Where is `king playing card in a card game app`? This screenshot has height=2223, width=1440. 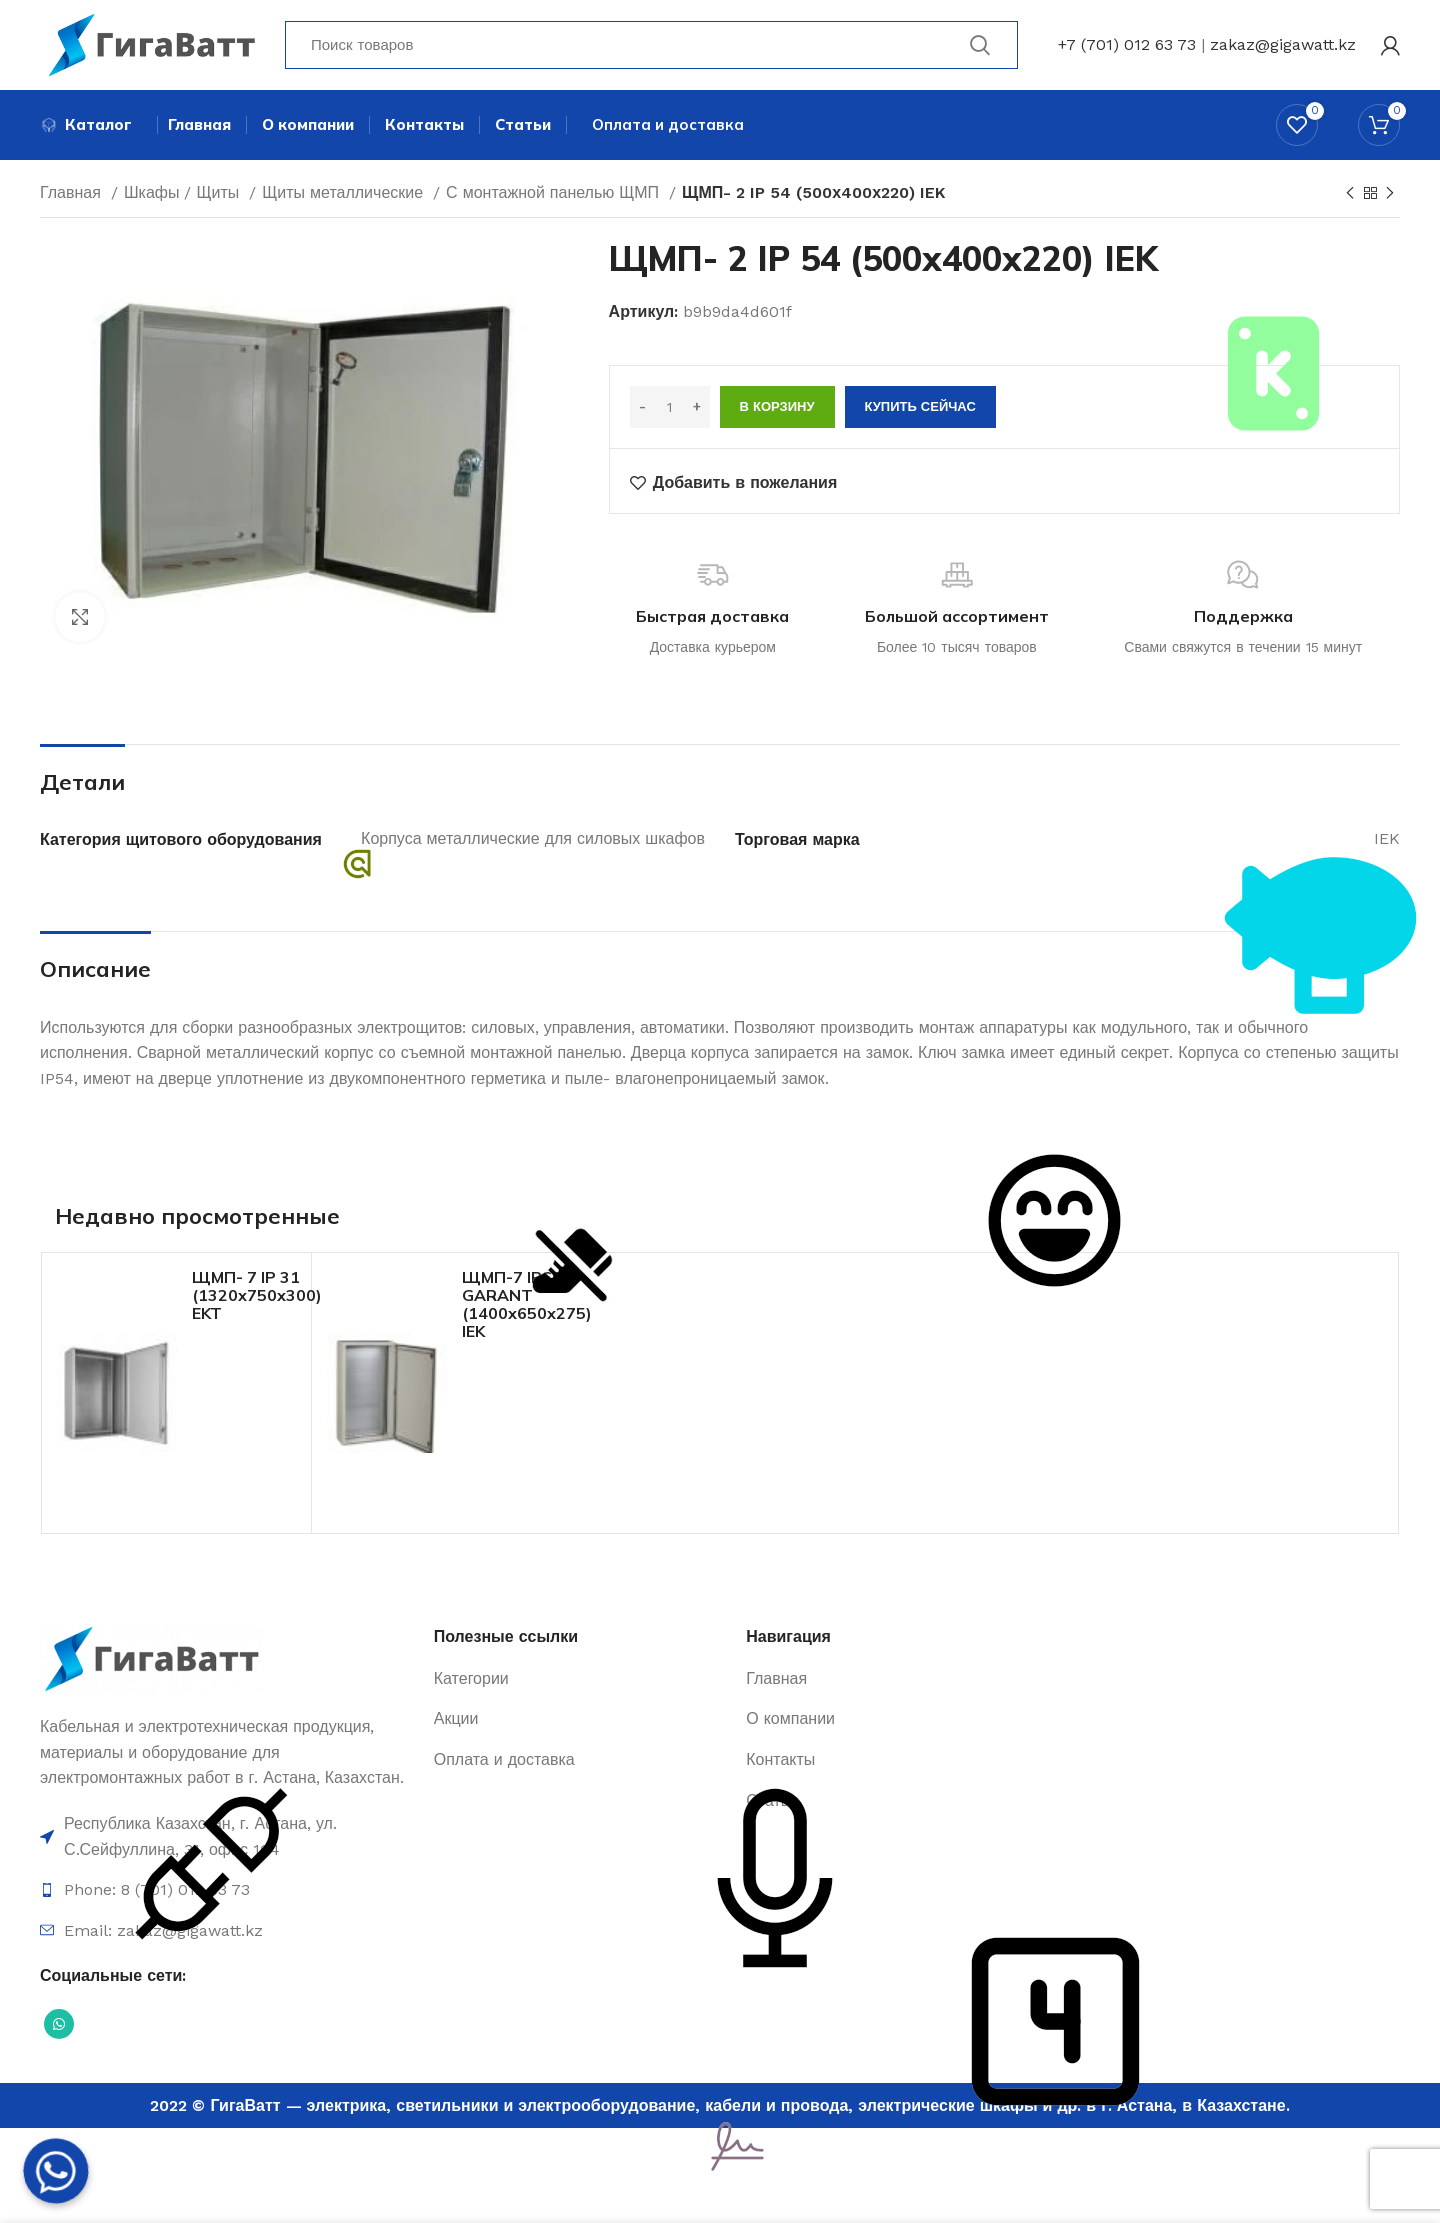 king playing card in a card game app is located at coordinates (1273, 373).